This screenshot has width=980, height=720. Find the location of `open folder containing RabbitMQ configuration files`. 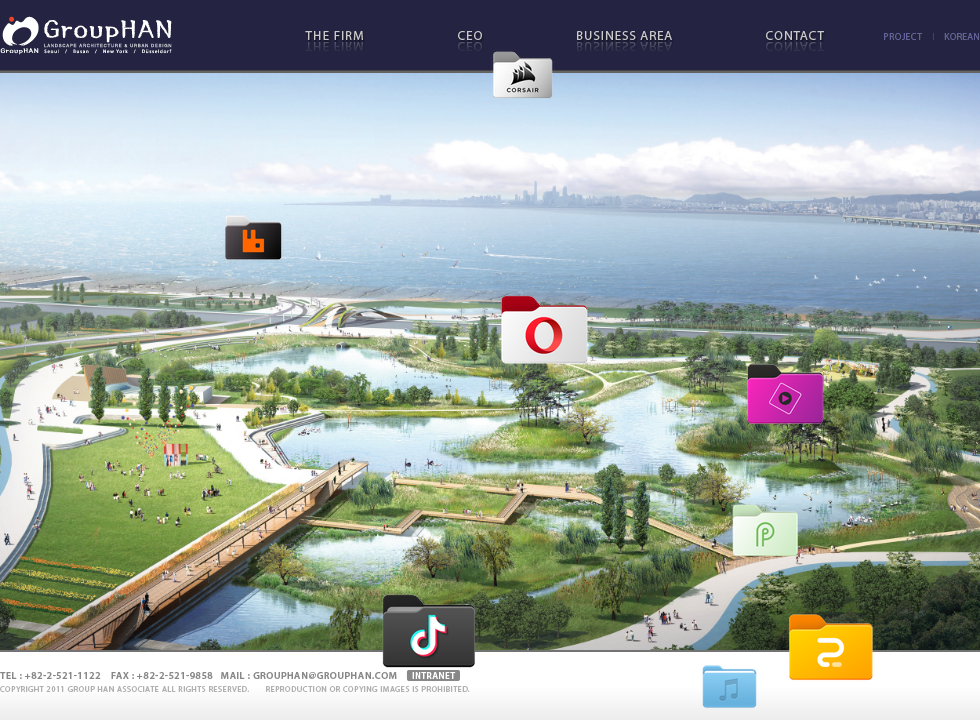

open folder containing RabbitMQ configuration files is located at coordinates (253, 239).